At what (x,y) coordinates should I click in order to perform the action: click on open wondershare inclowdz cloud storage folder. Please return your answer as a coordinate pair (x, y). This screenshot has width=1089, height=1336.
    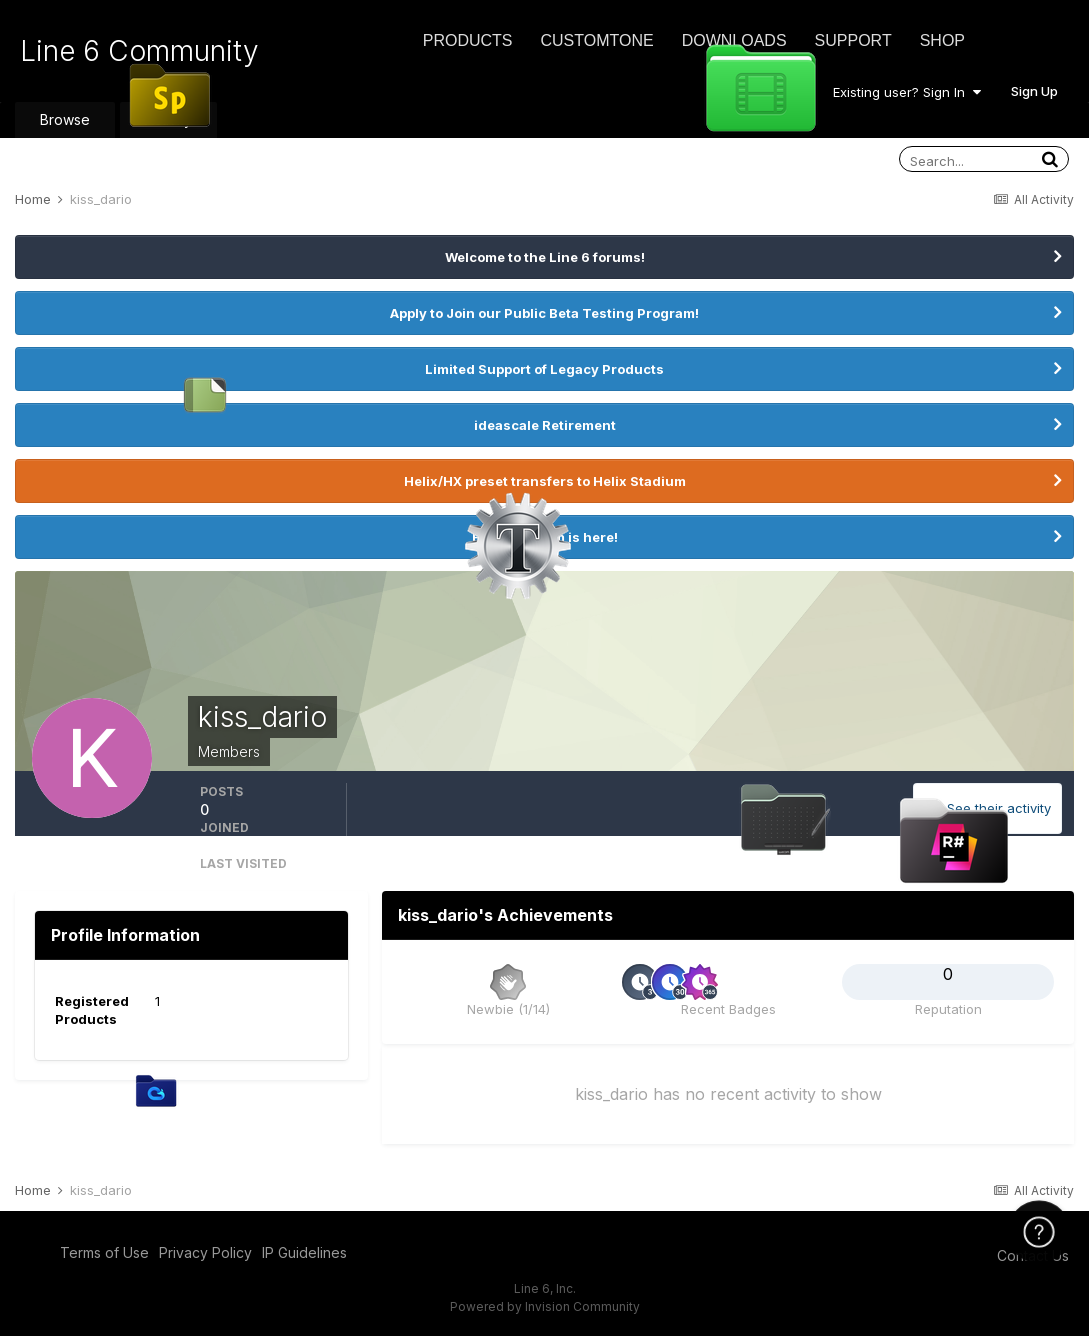
    Looking at the image, I should click on (156, 1092).